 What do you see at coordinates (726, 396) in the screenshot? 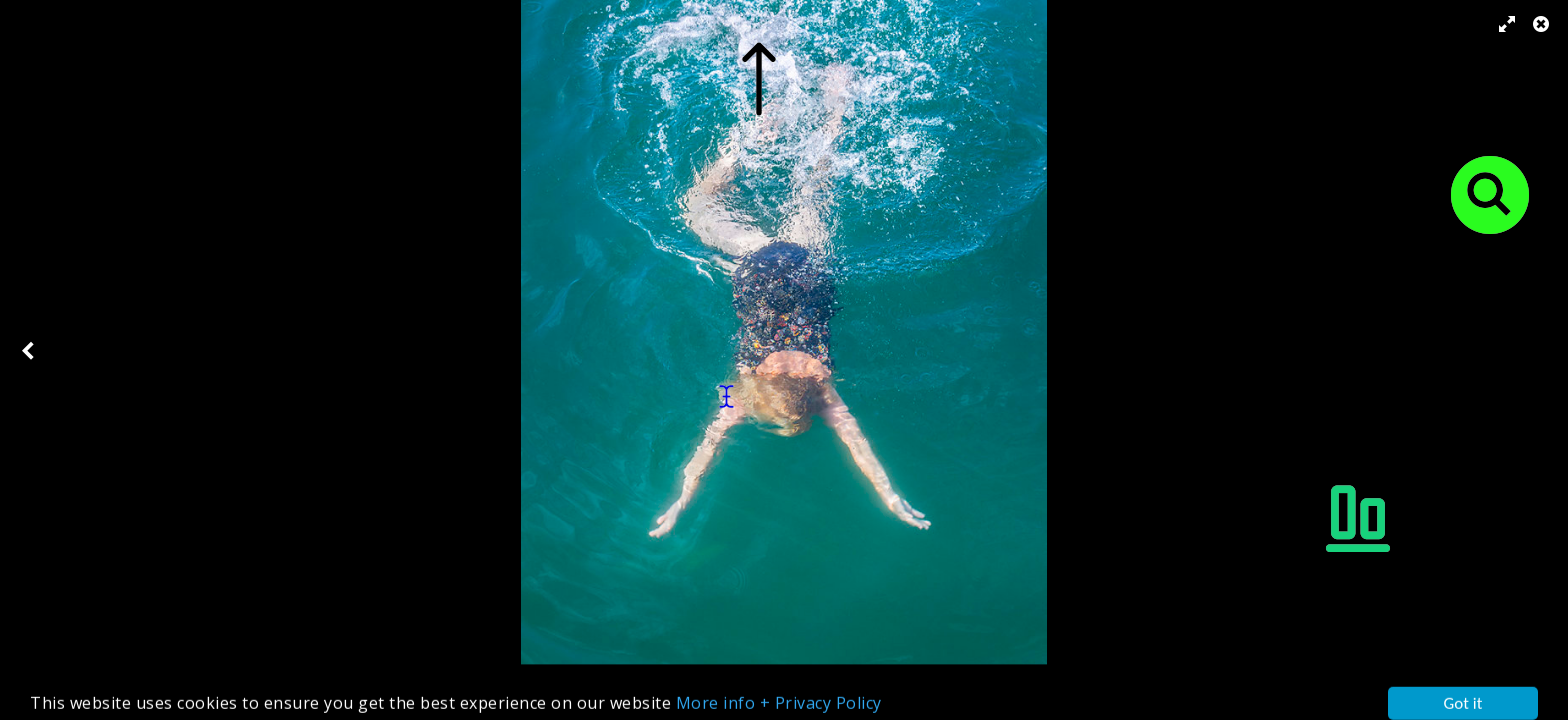
I see `text input field is active` at bounding box center [726, 396].